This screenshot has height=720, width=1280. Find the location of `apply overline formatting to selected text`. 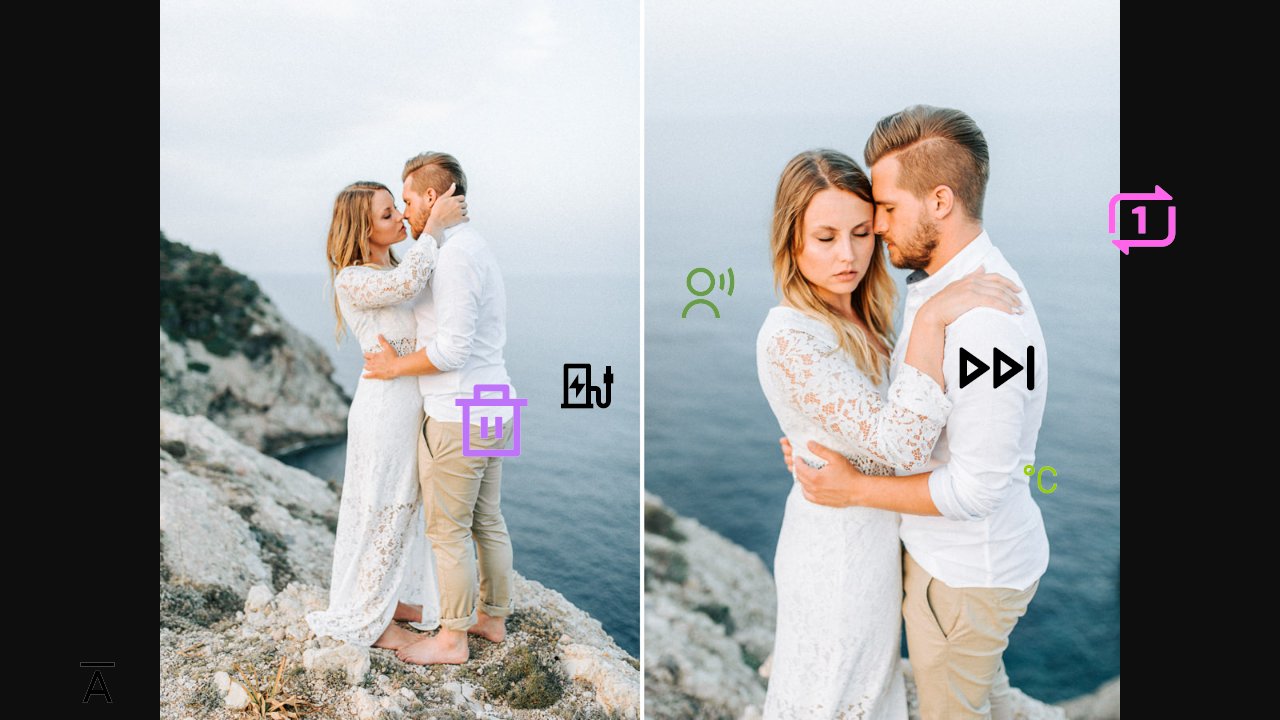

apply overline formatting to selected text is located at coordinates (97, 681).